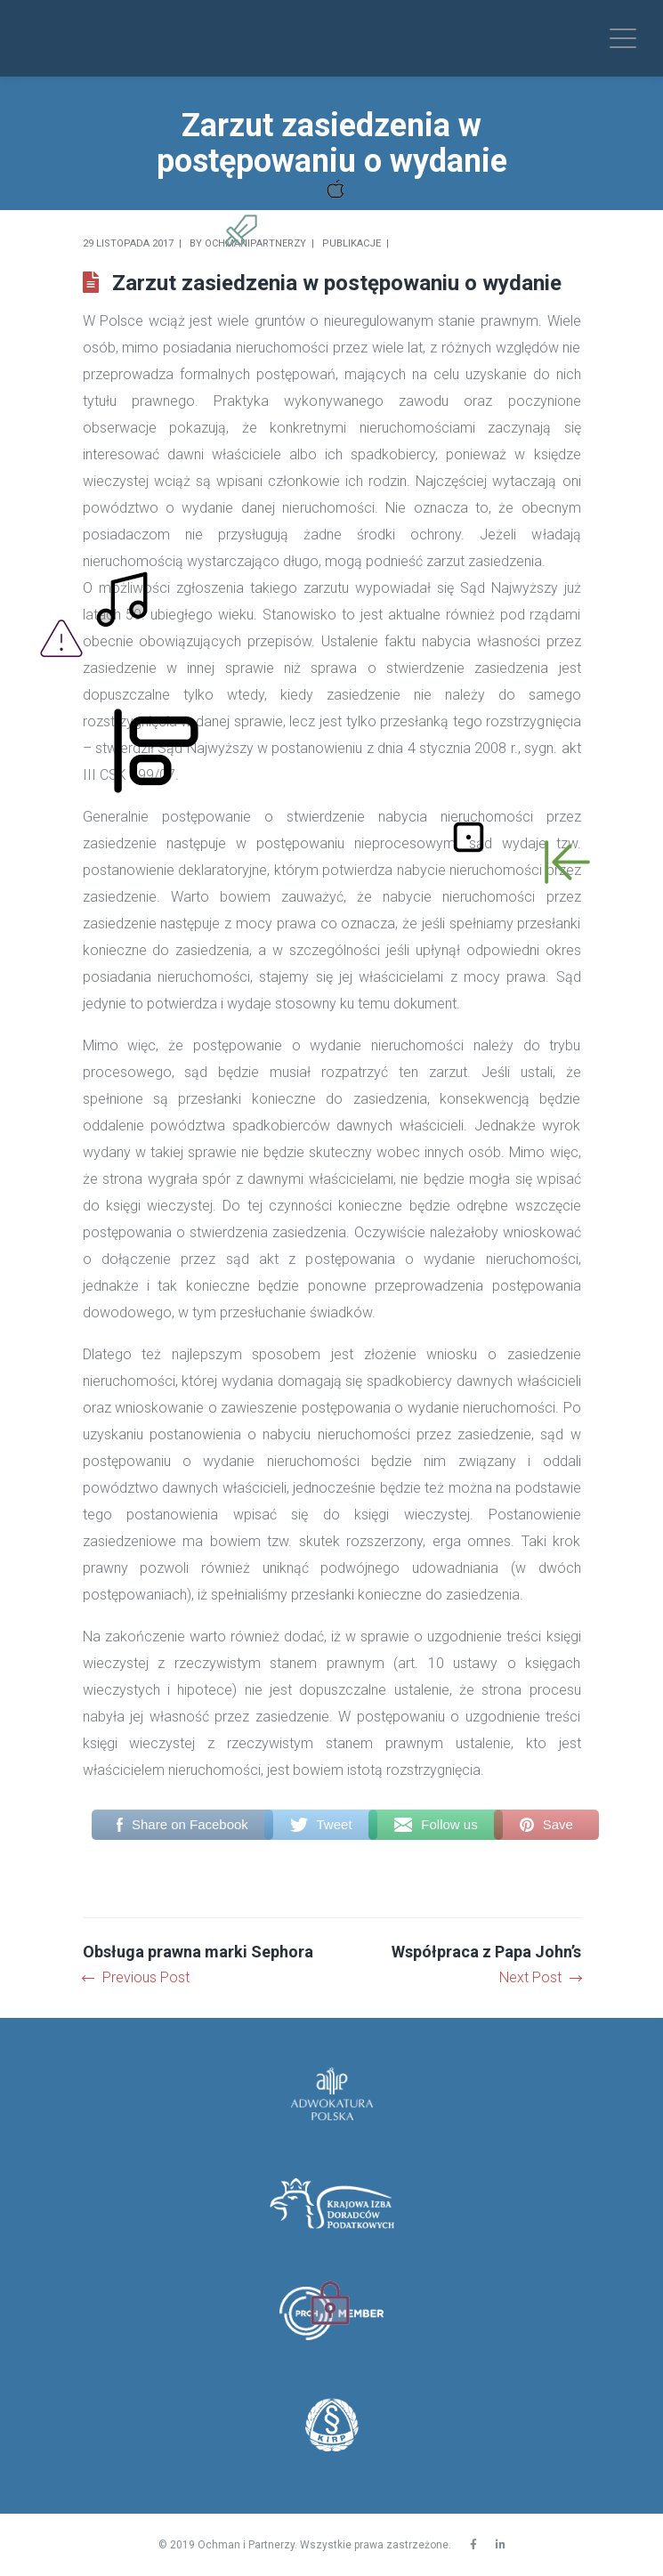  I want to click on roll the dice or generate a random result, so click(468, 837).